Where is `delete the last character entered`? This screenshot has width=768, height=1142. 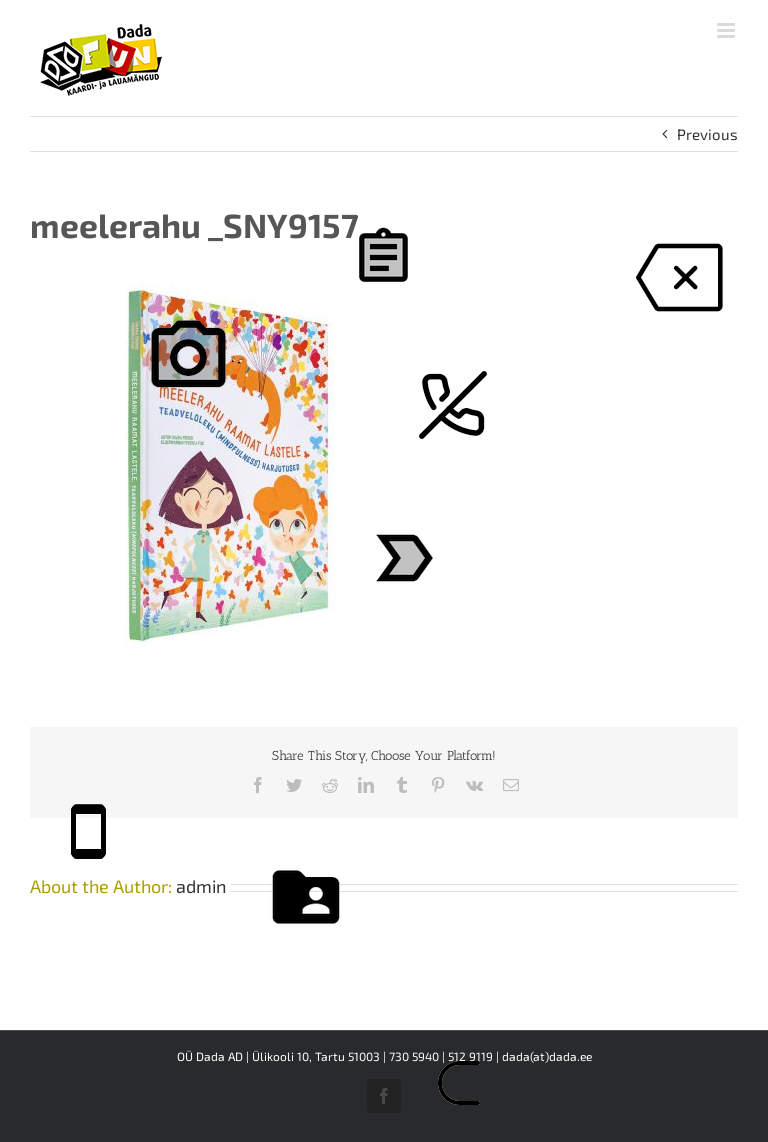
delete the last character entered is located at coordinates (682, 277).